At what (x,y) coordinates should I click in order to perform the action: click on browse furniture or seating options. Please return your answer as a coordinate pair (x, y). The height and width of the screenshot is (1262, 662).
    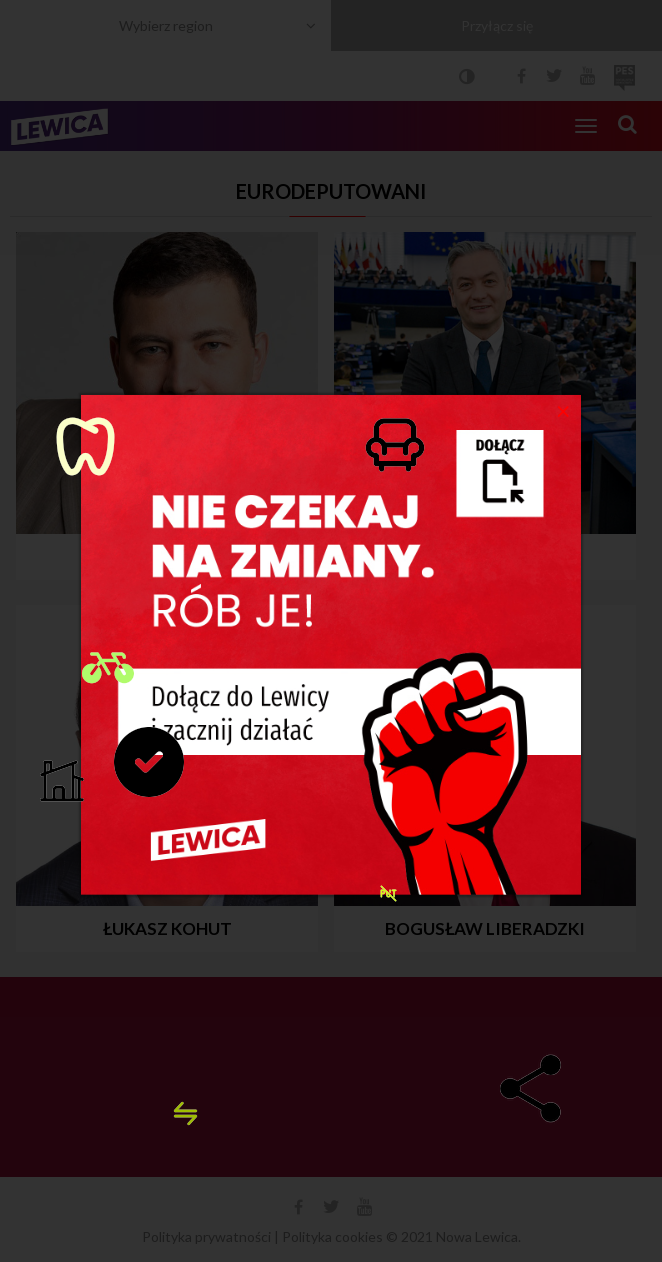
    Looking at the image, I should click on (395, 445).